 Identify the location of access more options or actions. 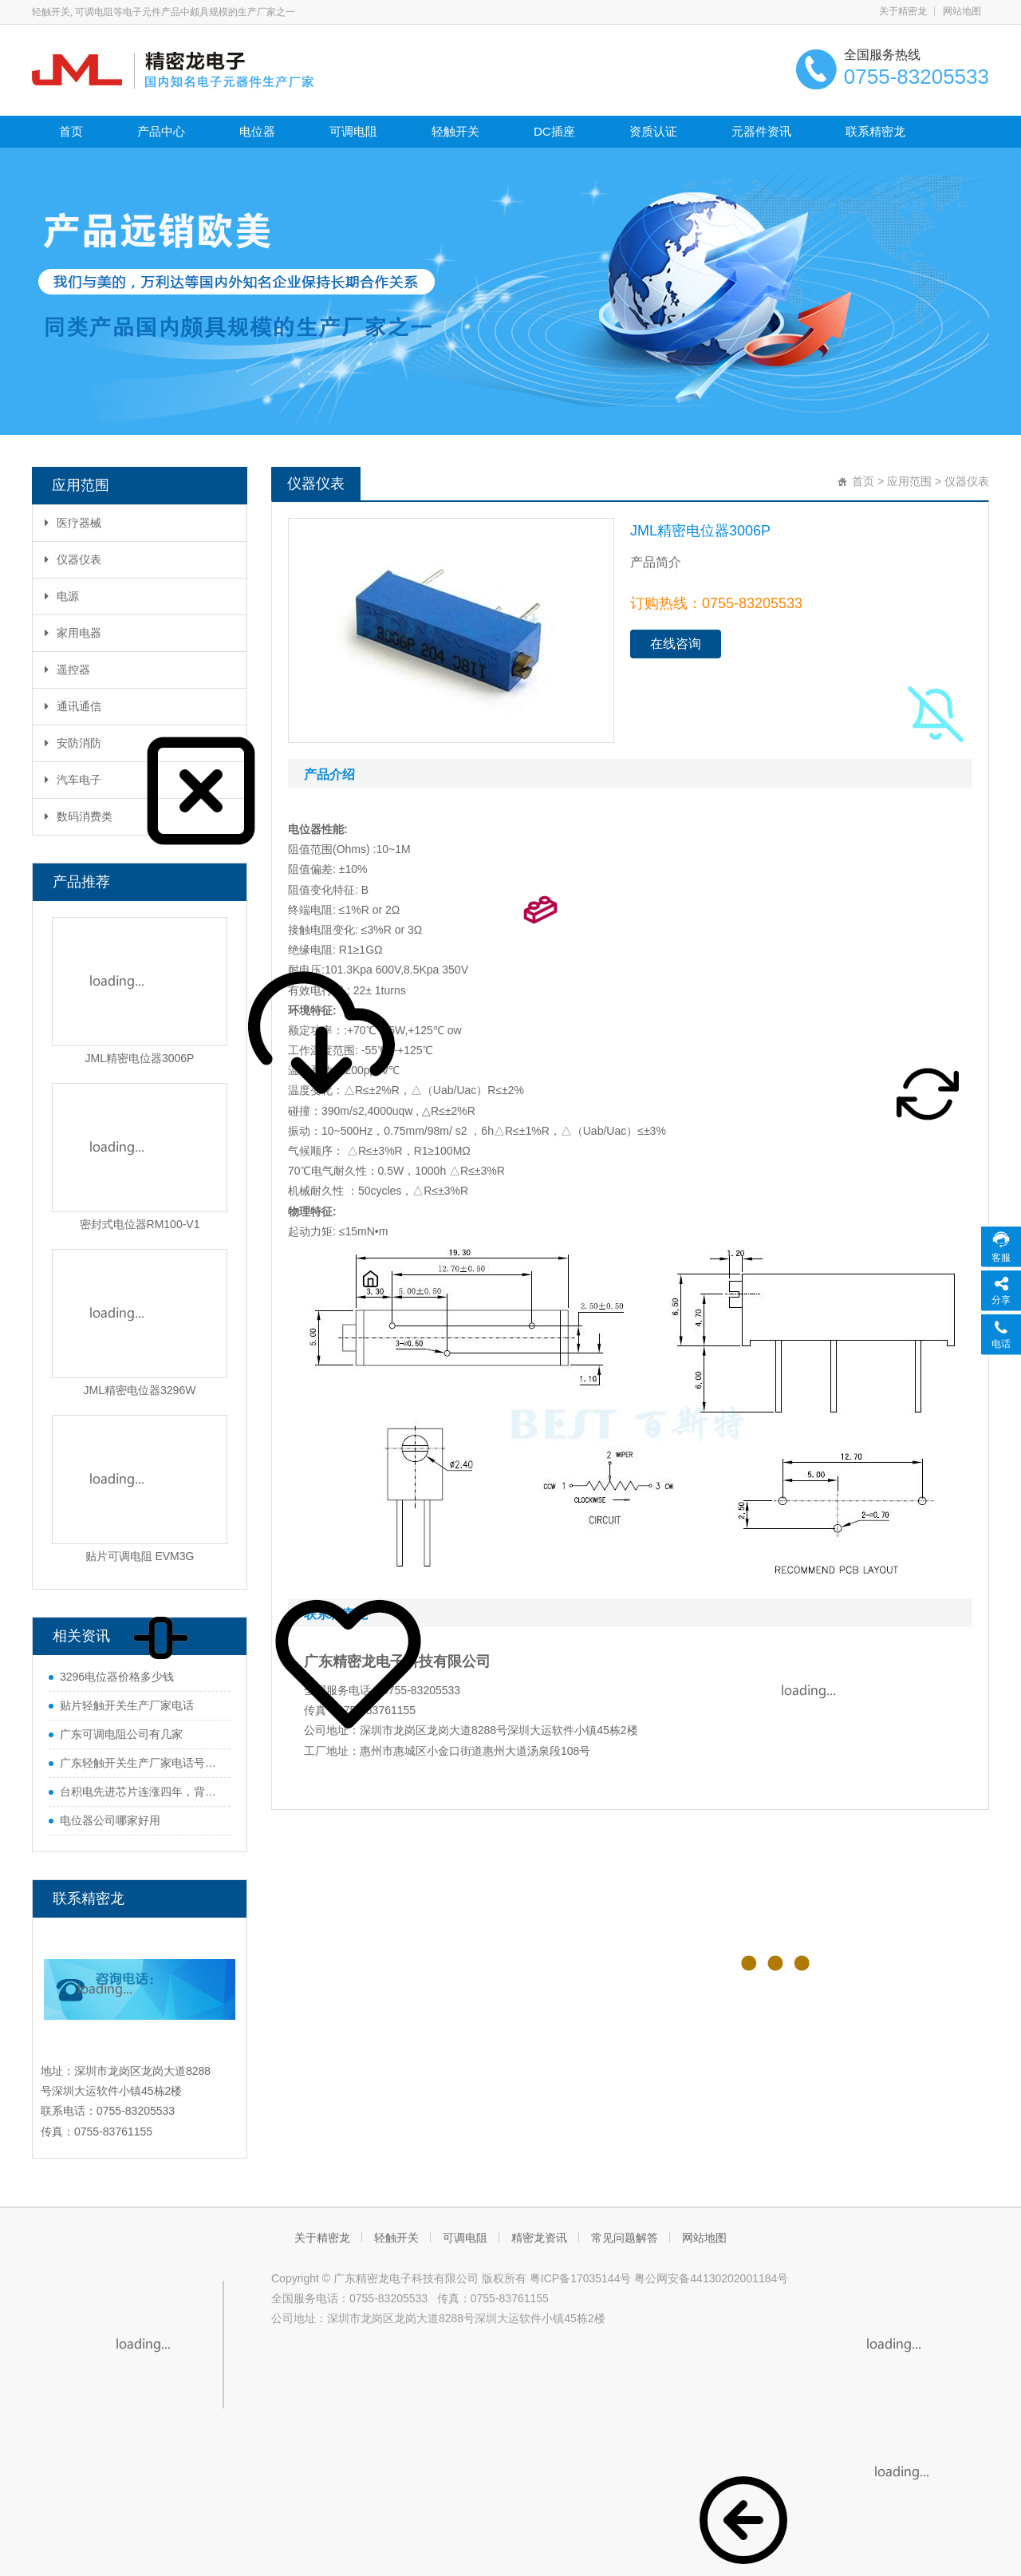
(775, 1963).